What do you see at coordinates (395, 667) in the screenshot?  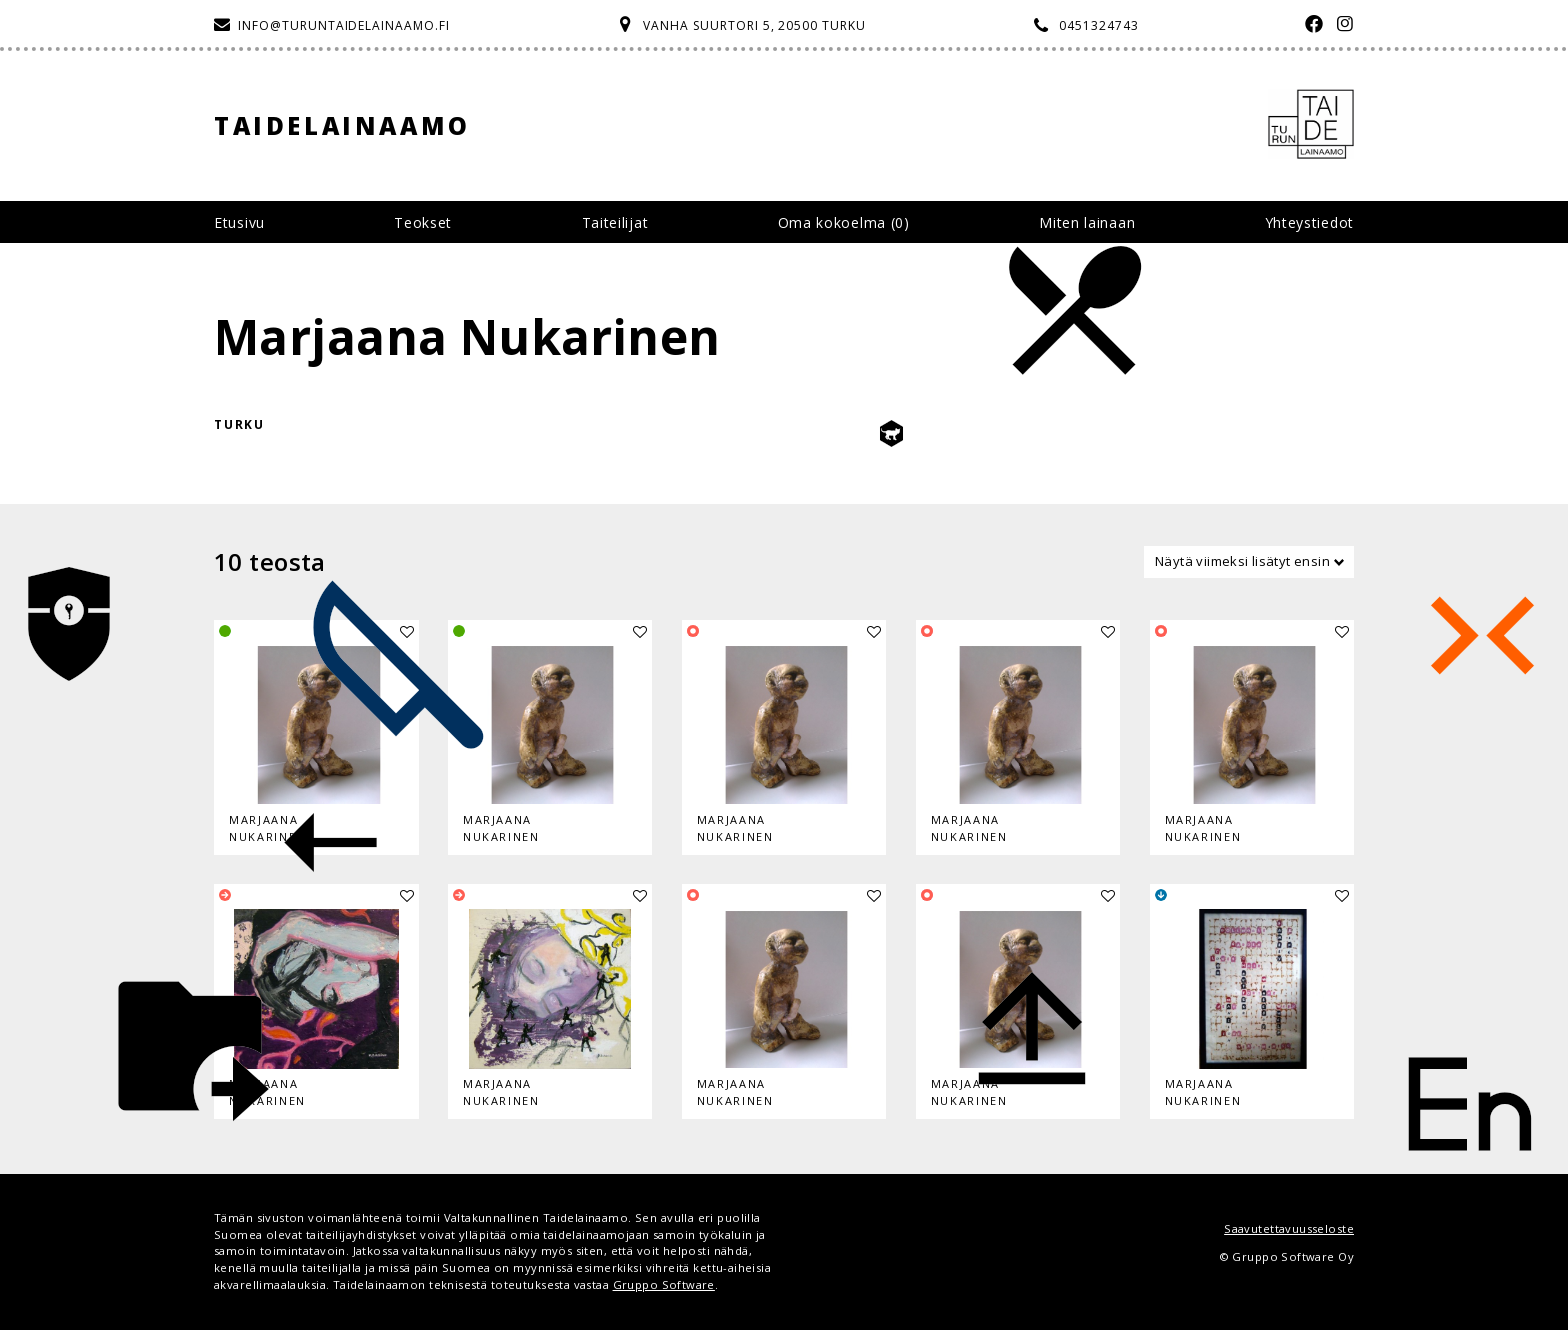 I see `access cooking or recipe features` at bounding box center [395, 667].